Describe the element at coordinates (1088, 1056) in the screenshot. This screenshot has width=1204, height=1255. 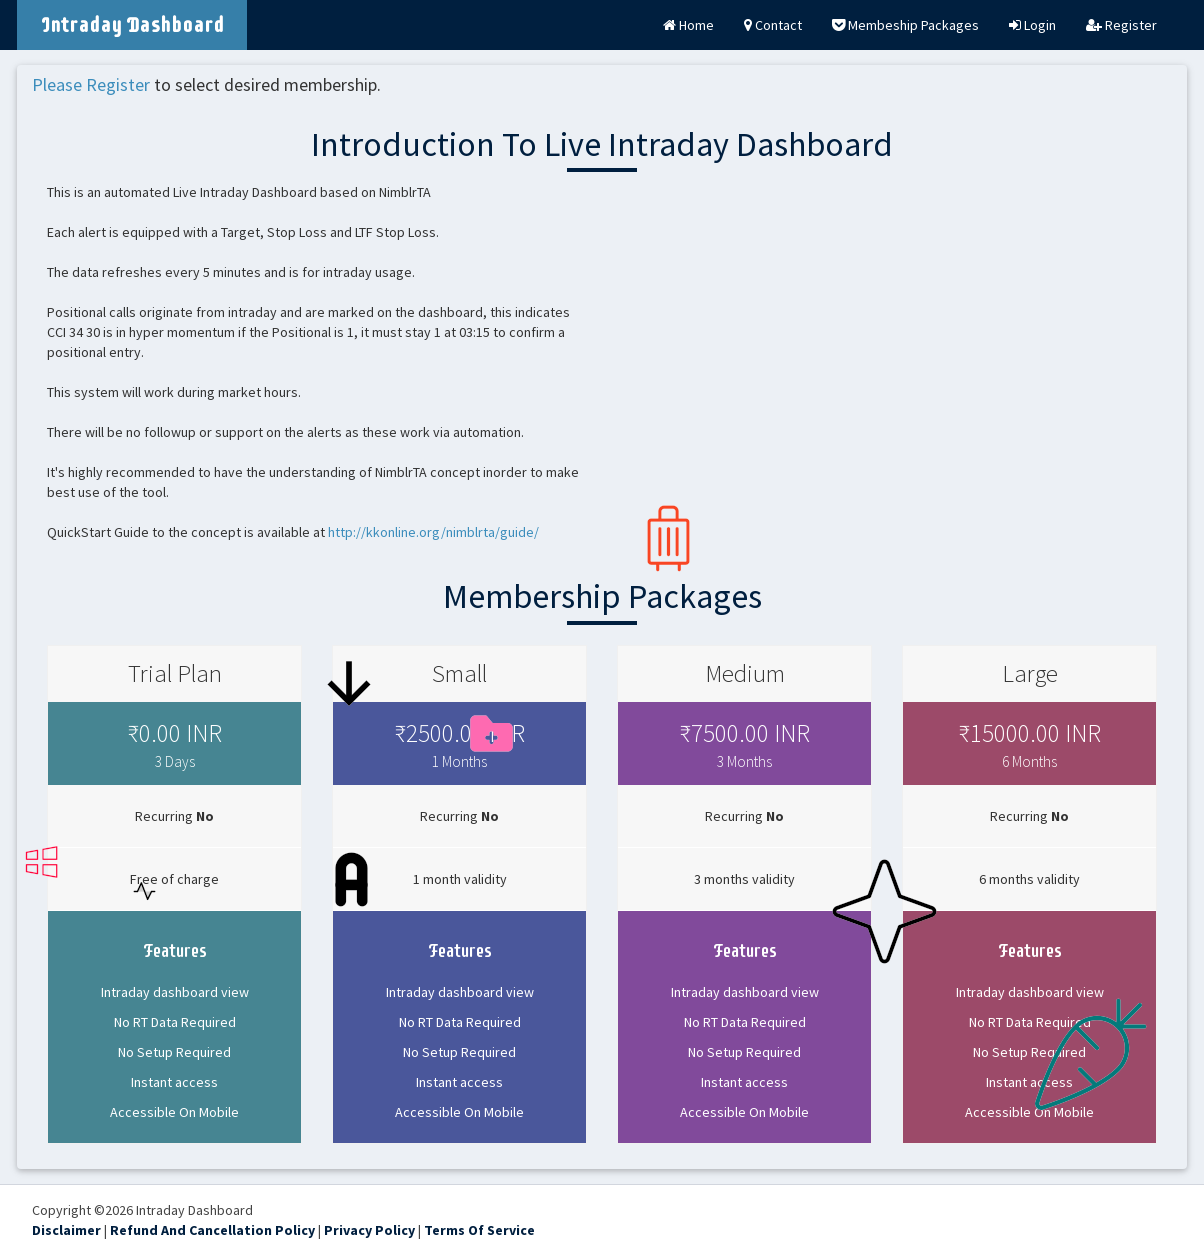
I see `browse vegetable or produce category` at that location.